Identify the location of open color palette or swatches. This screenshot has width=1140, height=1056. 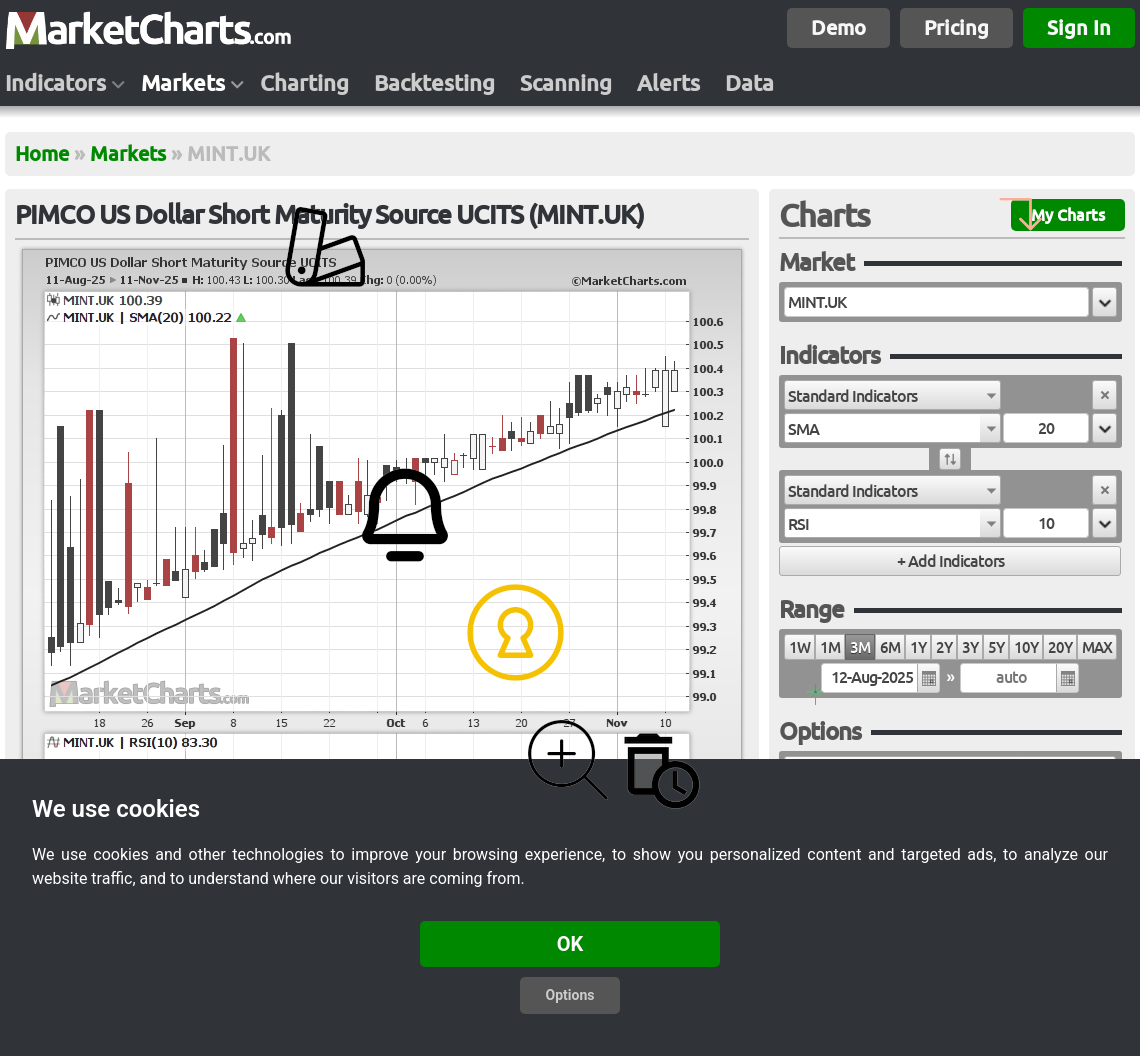
(322, 250).